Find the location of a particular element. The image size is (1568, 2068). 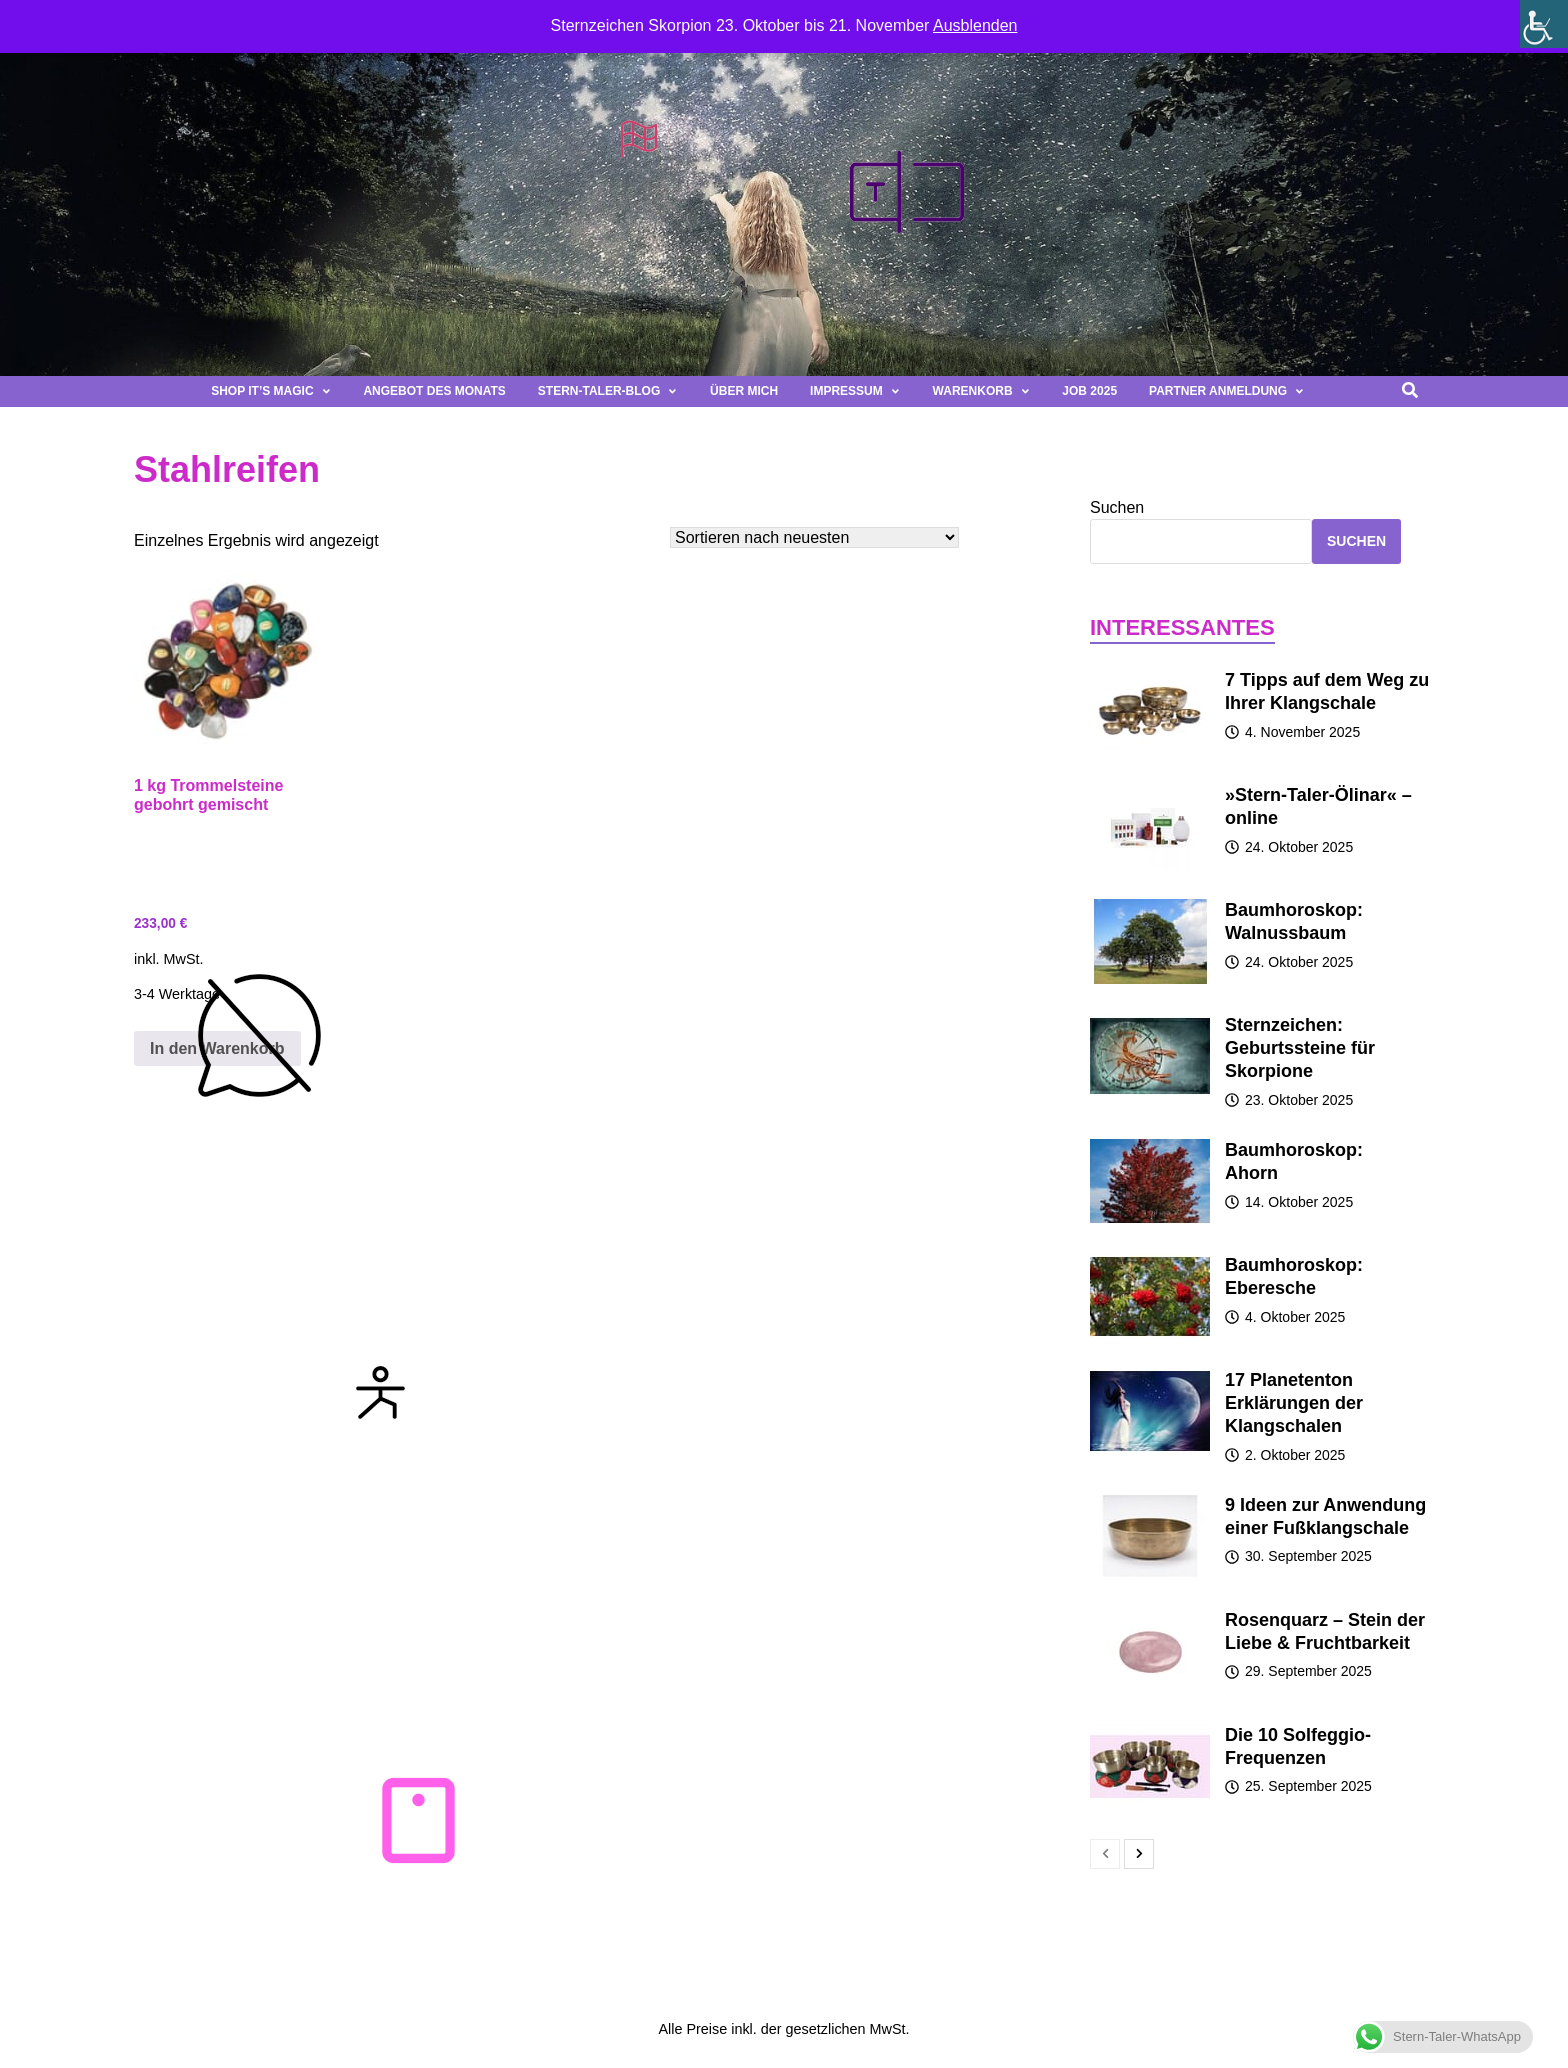

access tai chi or meditation exercises is located at coordinates (380, 1394).